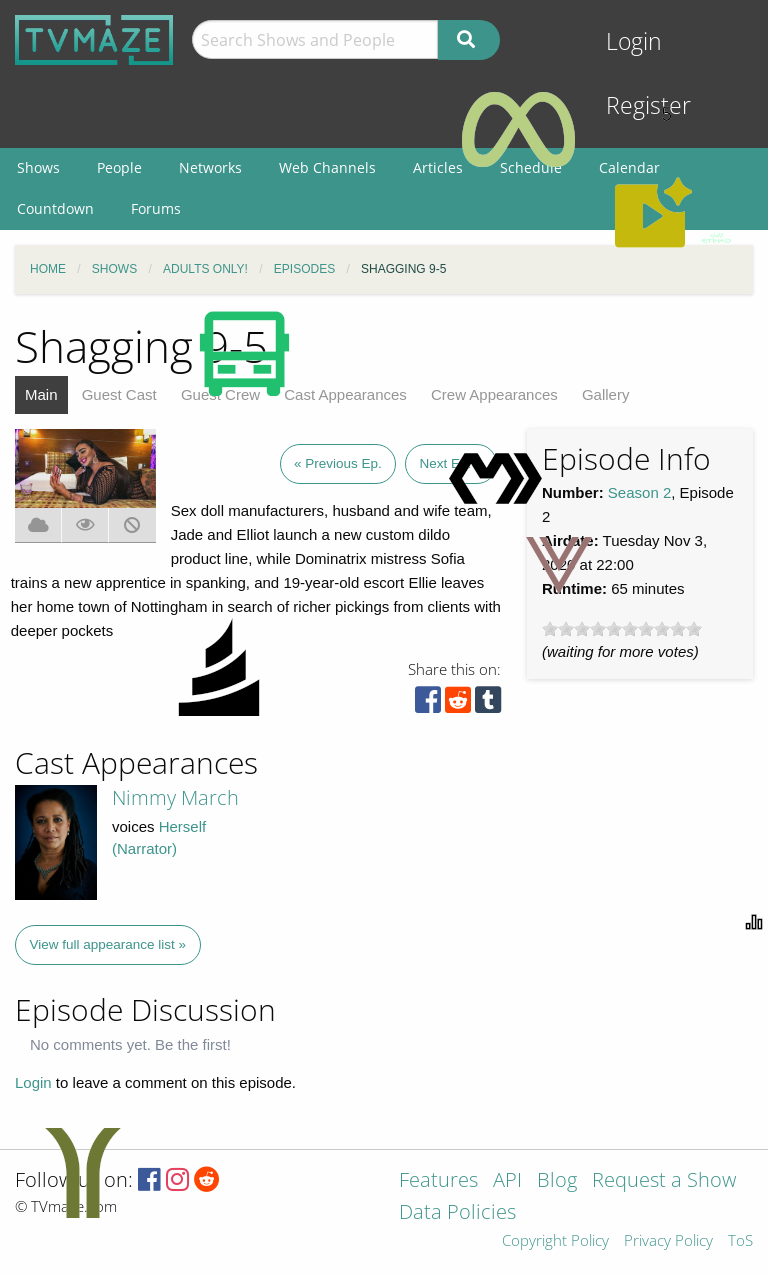  Describe the element at coordinates (244, 351) in the screenshot. I see `view public transit options` at that location.